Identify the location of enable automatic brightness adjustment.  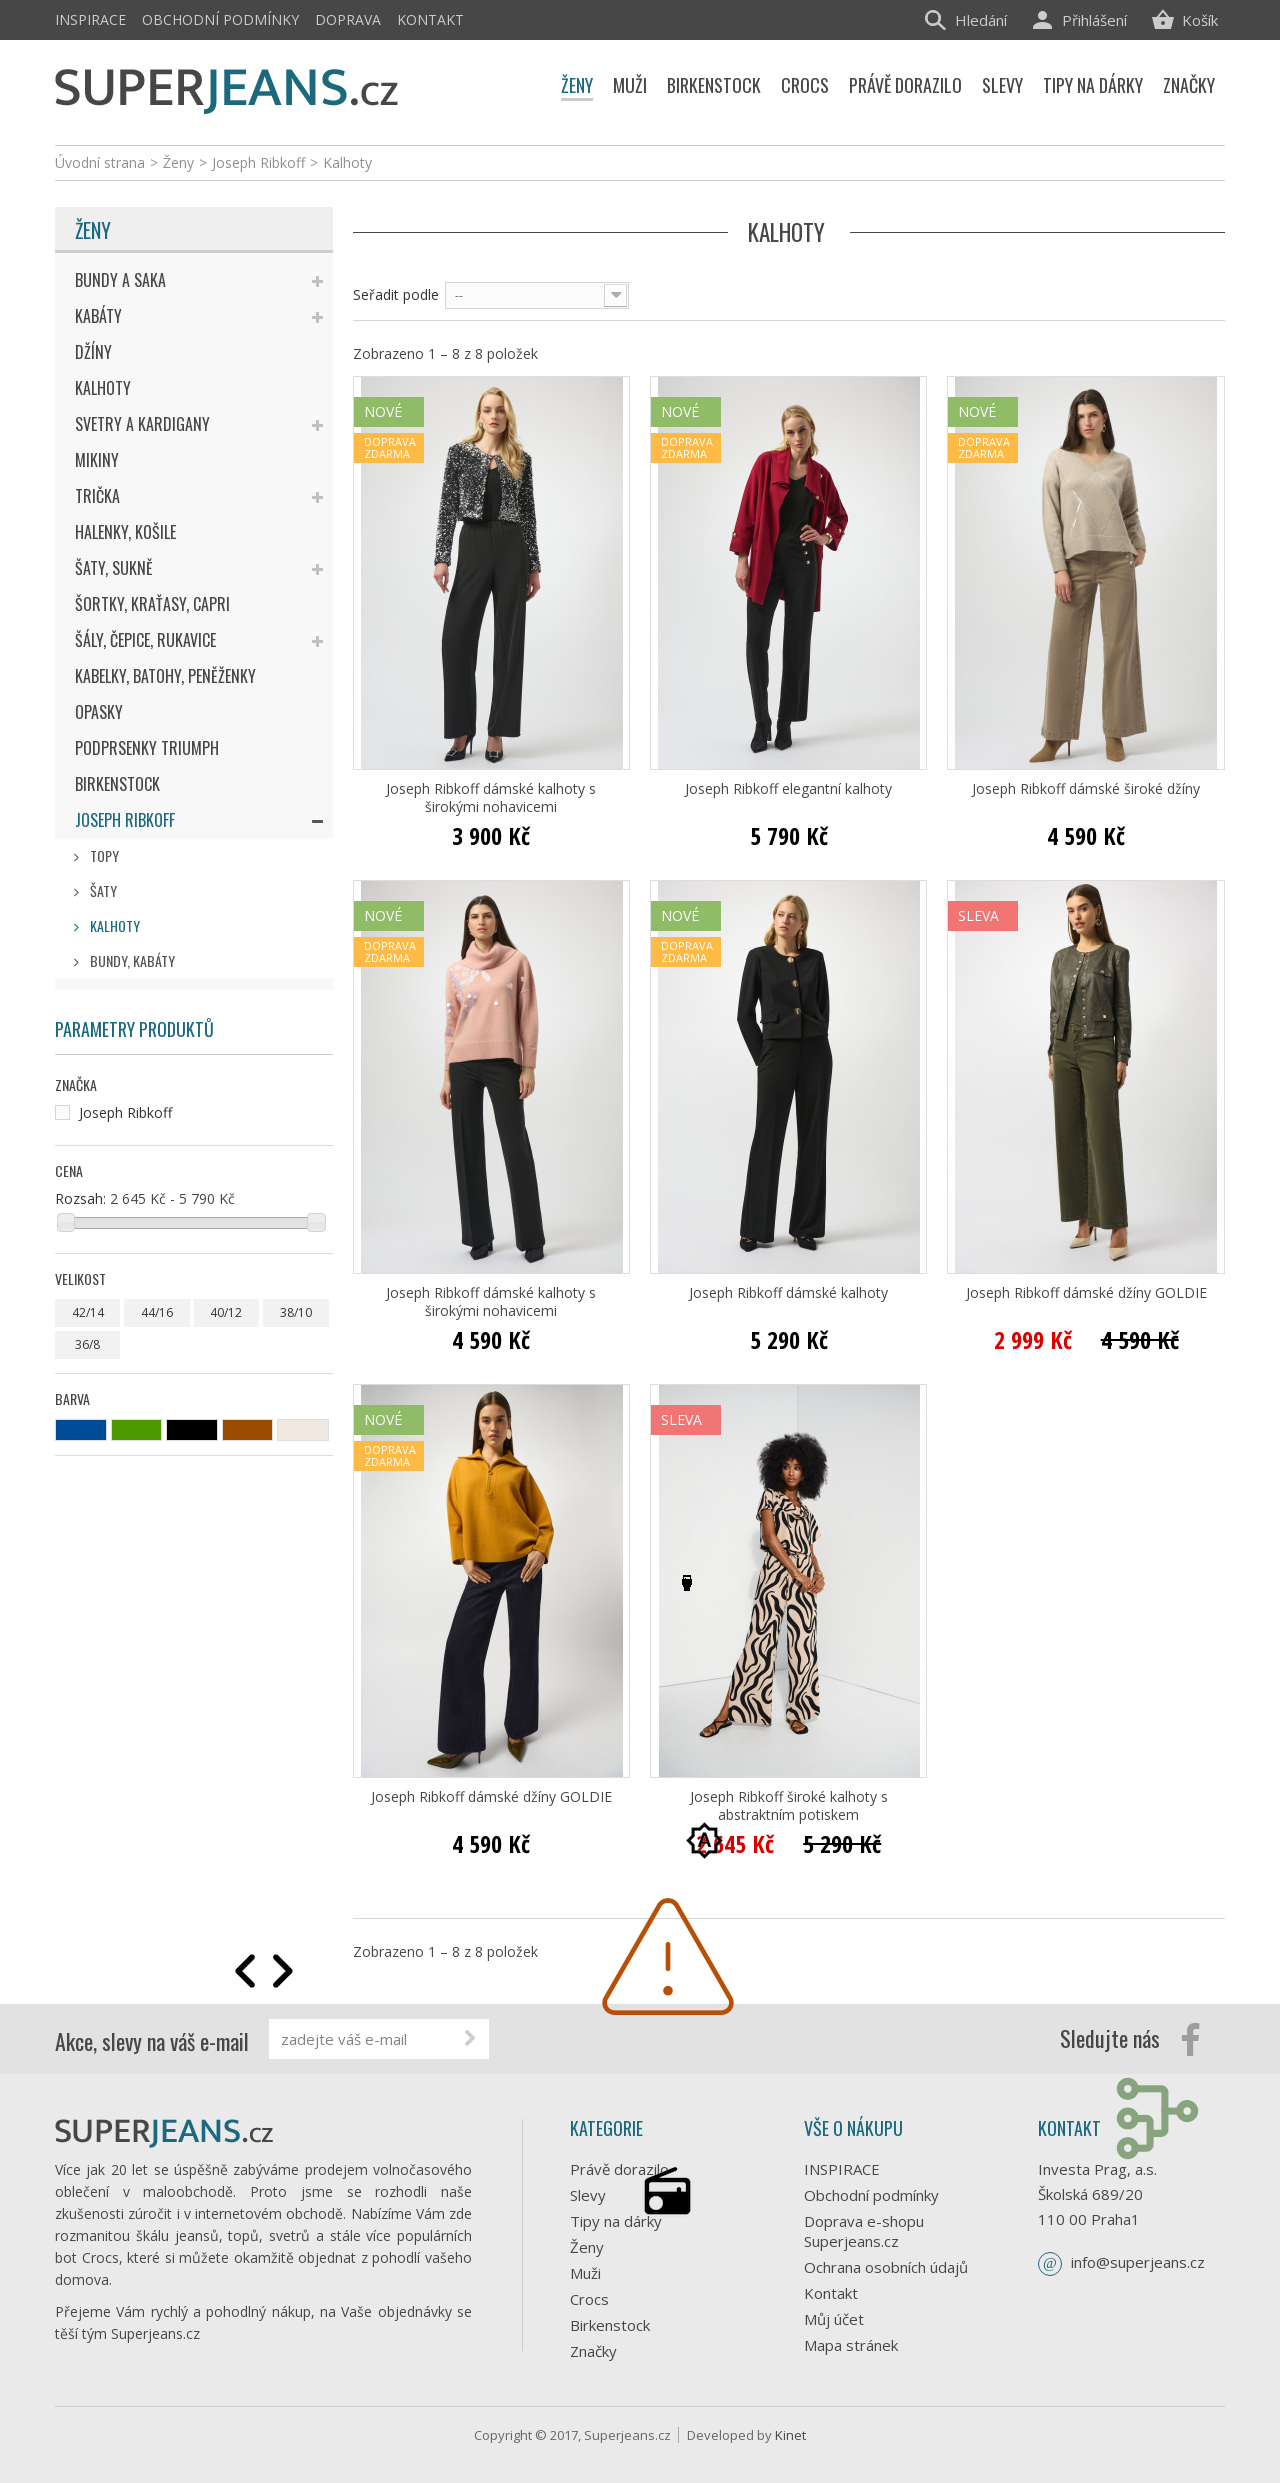
(704, 1840).